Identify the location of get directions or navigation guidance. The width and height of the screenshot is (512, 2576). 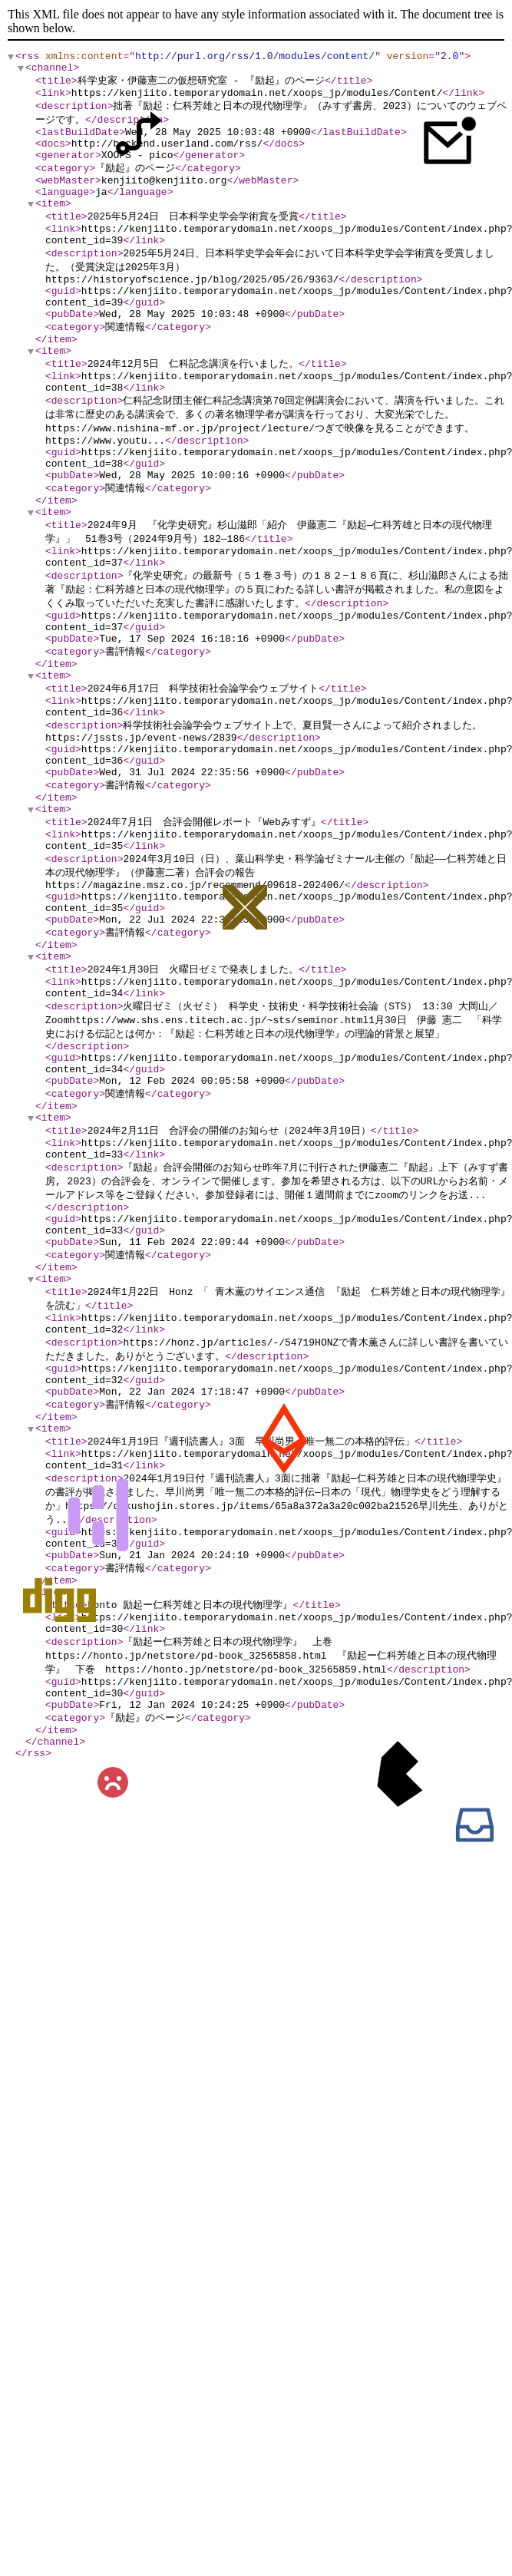
(139, 134).